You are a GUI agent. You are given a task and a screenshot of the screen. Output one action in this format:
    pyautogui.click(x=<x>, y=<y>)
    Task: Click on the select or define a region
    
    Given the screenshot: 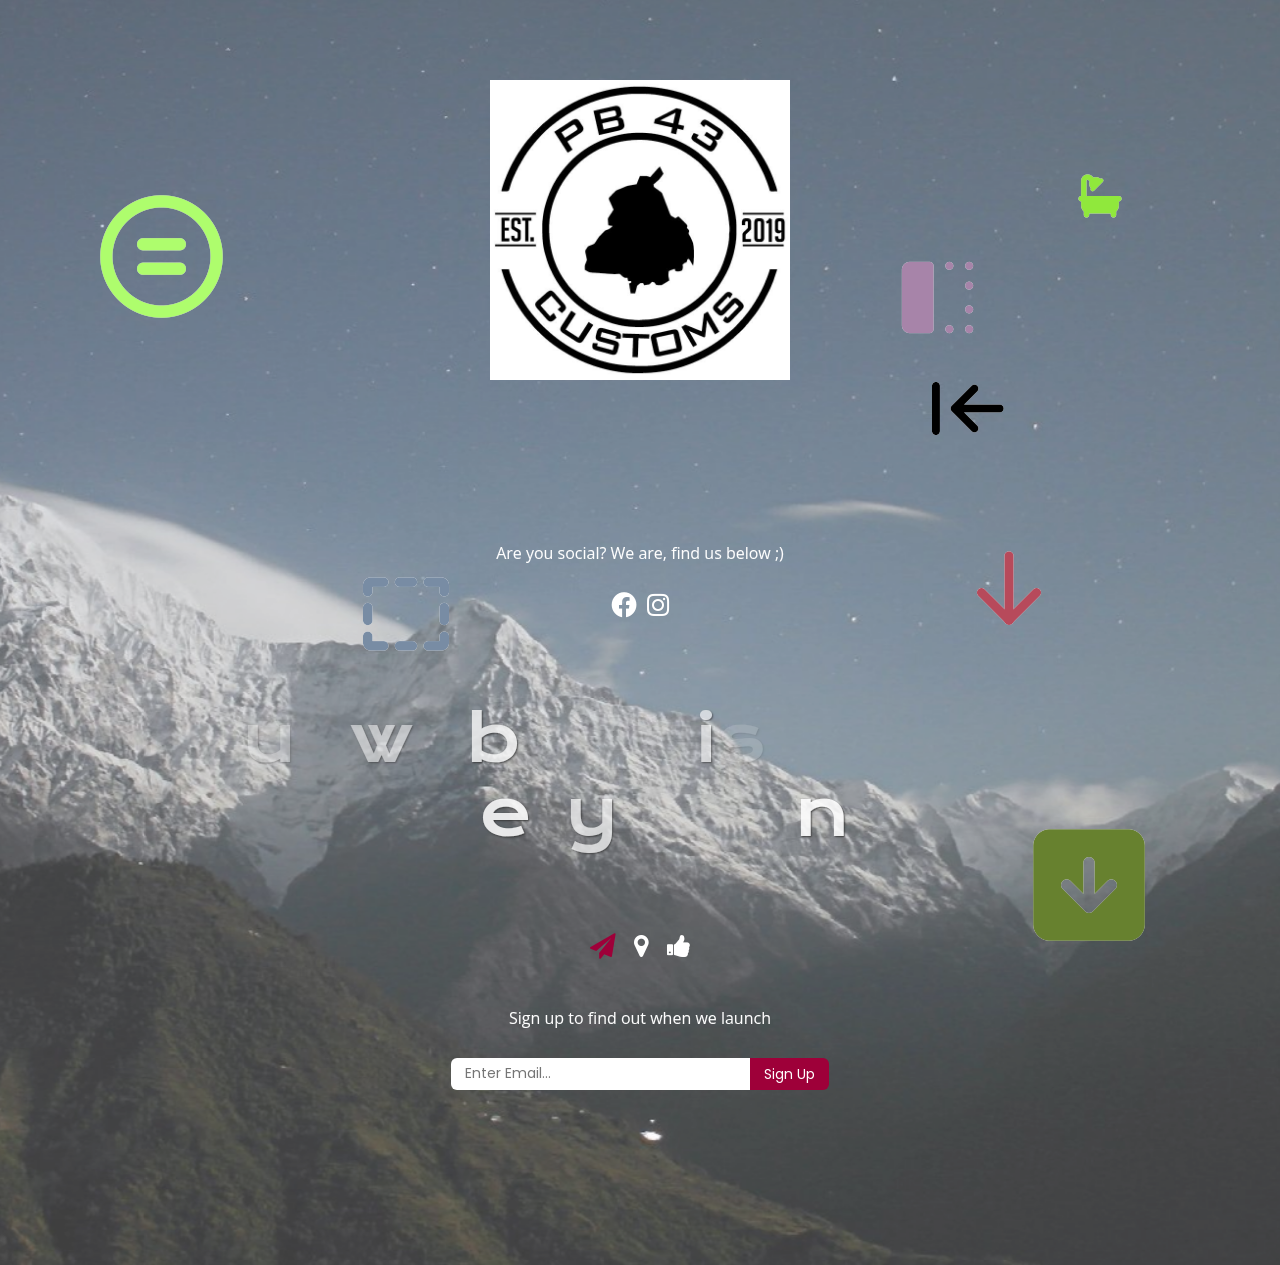 What is the action you would take?
    pyautogui.click(x=406, y=614)
    